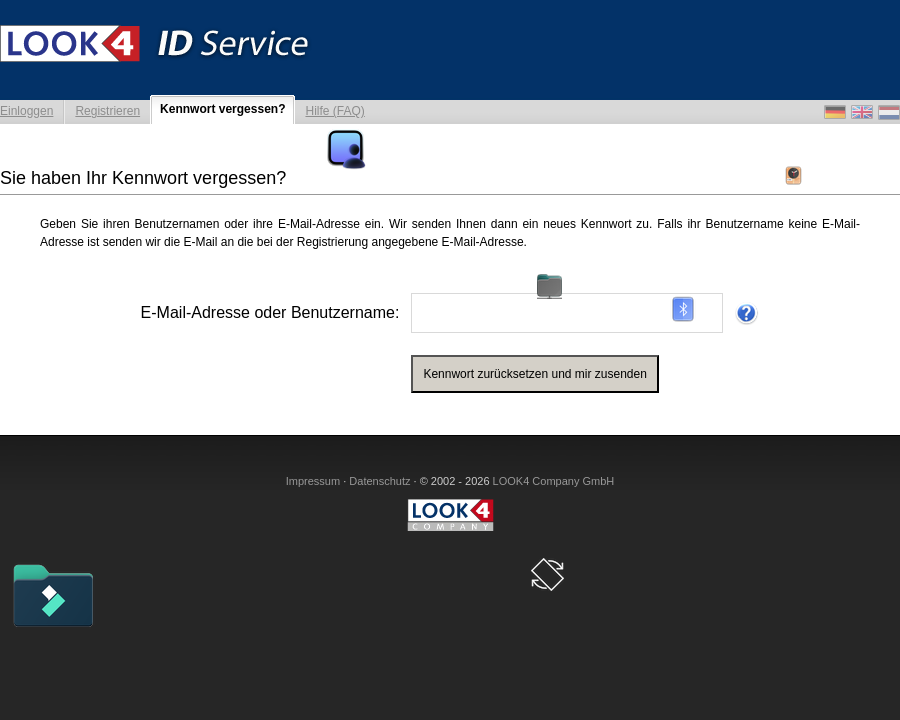  Describe the element at coordinates (345, 147) in the screenshot. I see `share your screen with others` at that location.